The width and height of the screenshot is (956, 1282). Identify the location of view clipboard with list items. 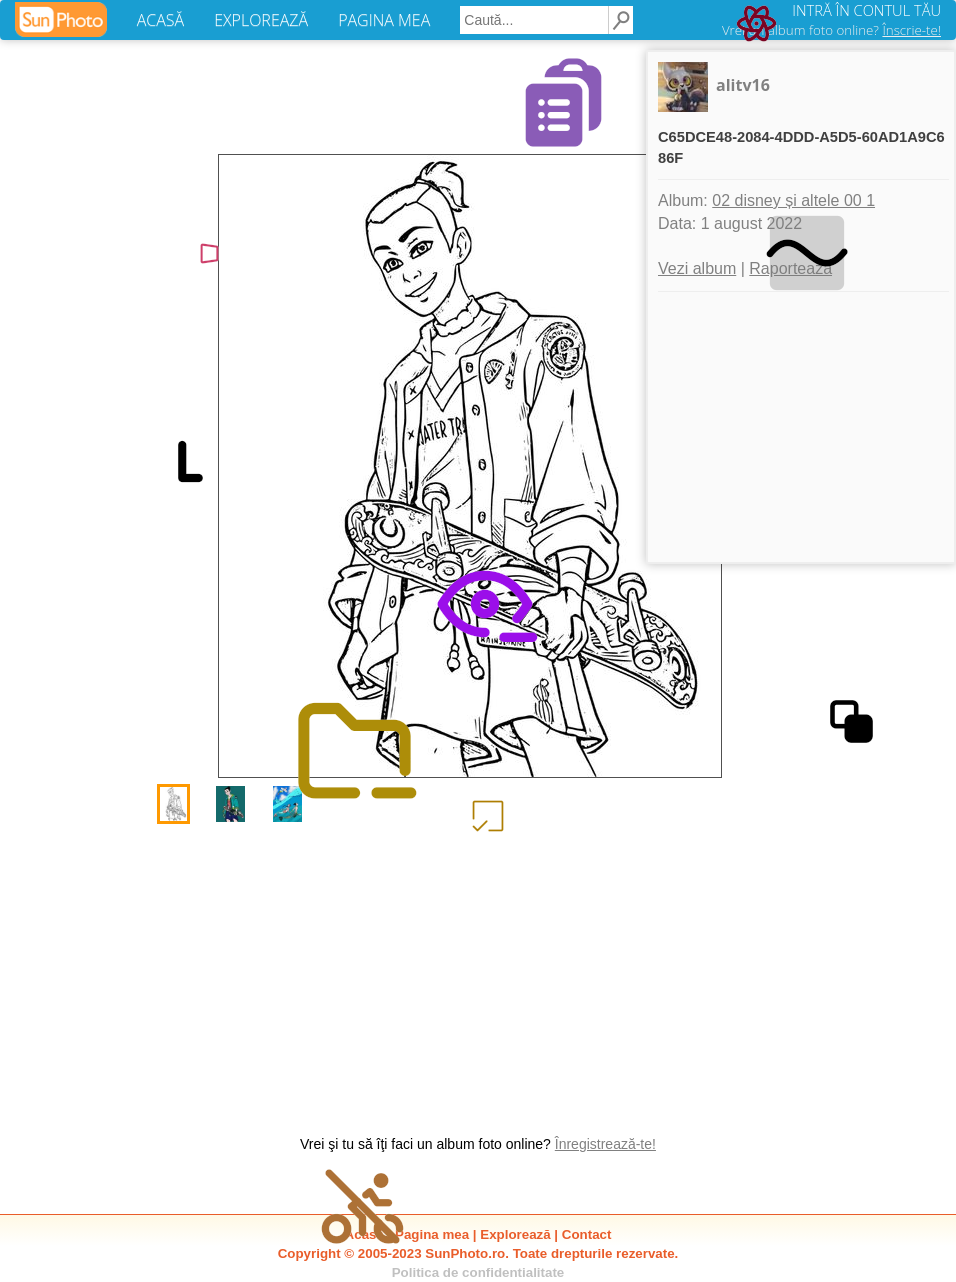
(563, 102).